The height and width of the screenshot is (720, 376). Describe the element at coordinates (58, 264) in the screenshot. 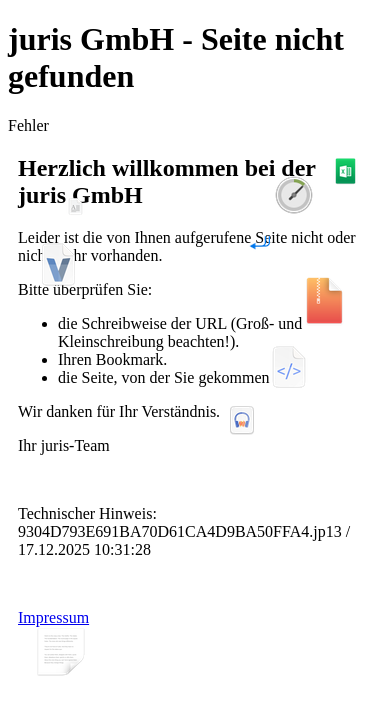

I see `a v programming language source file` at that location.